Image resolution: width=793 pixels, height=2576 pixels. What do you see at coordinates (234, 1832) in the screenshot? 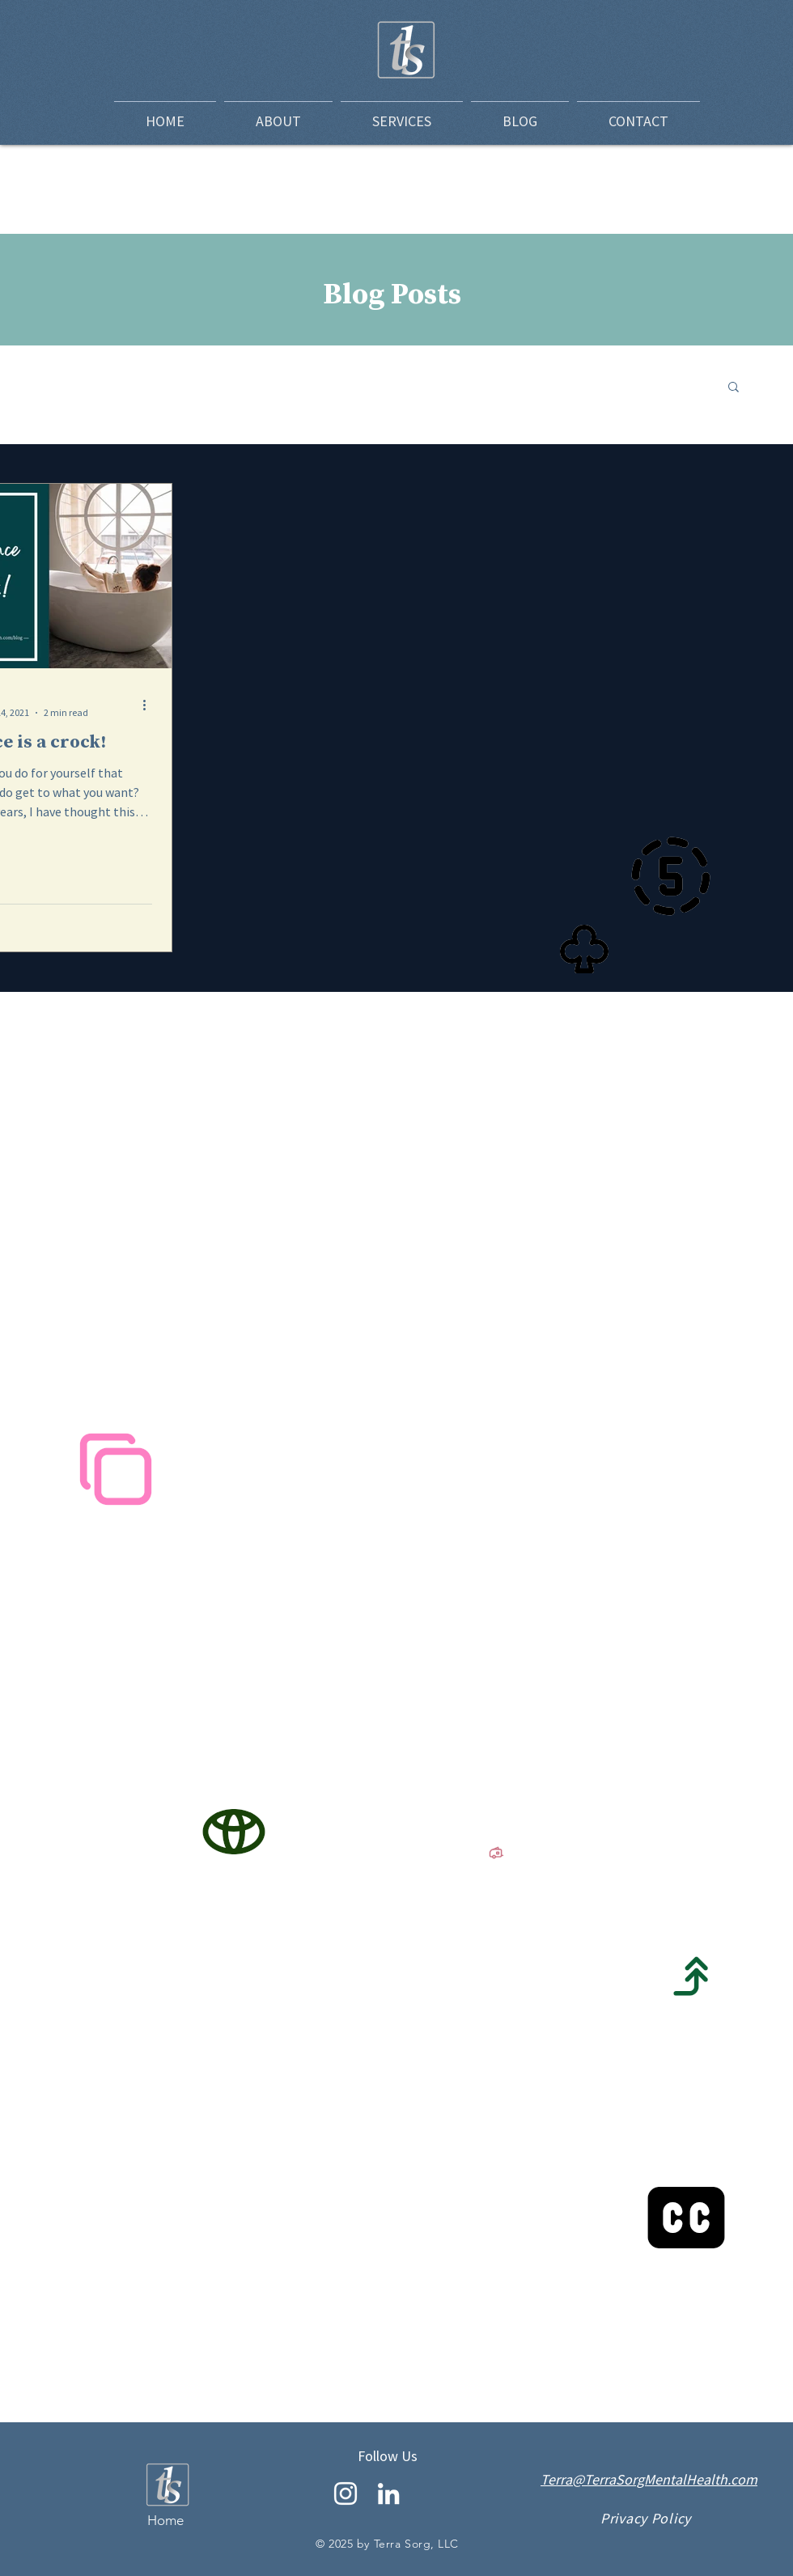
I see `Toyota brand logo` at bounding box center [234, 1832].